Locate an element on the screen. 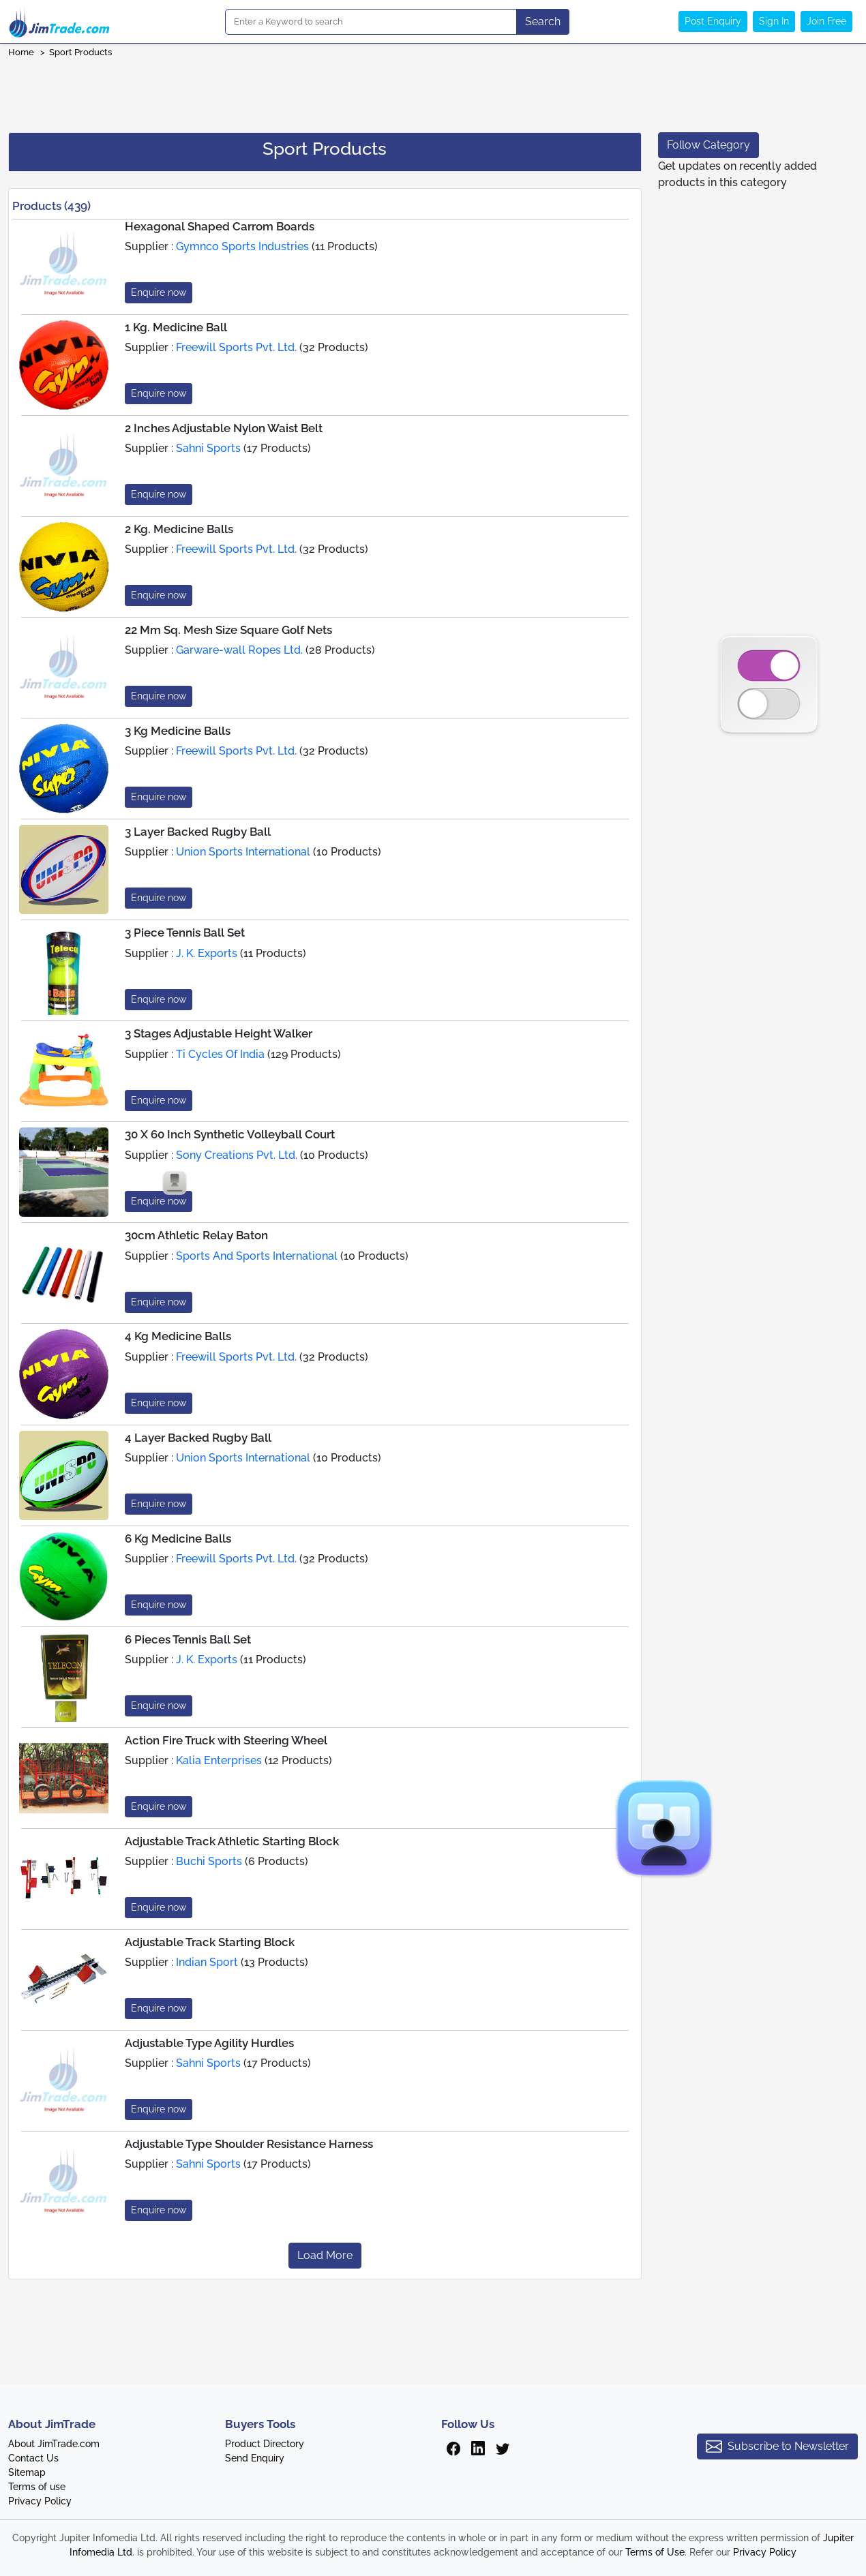  open the screen sharing app is located at coordinates (663, 1828).